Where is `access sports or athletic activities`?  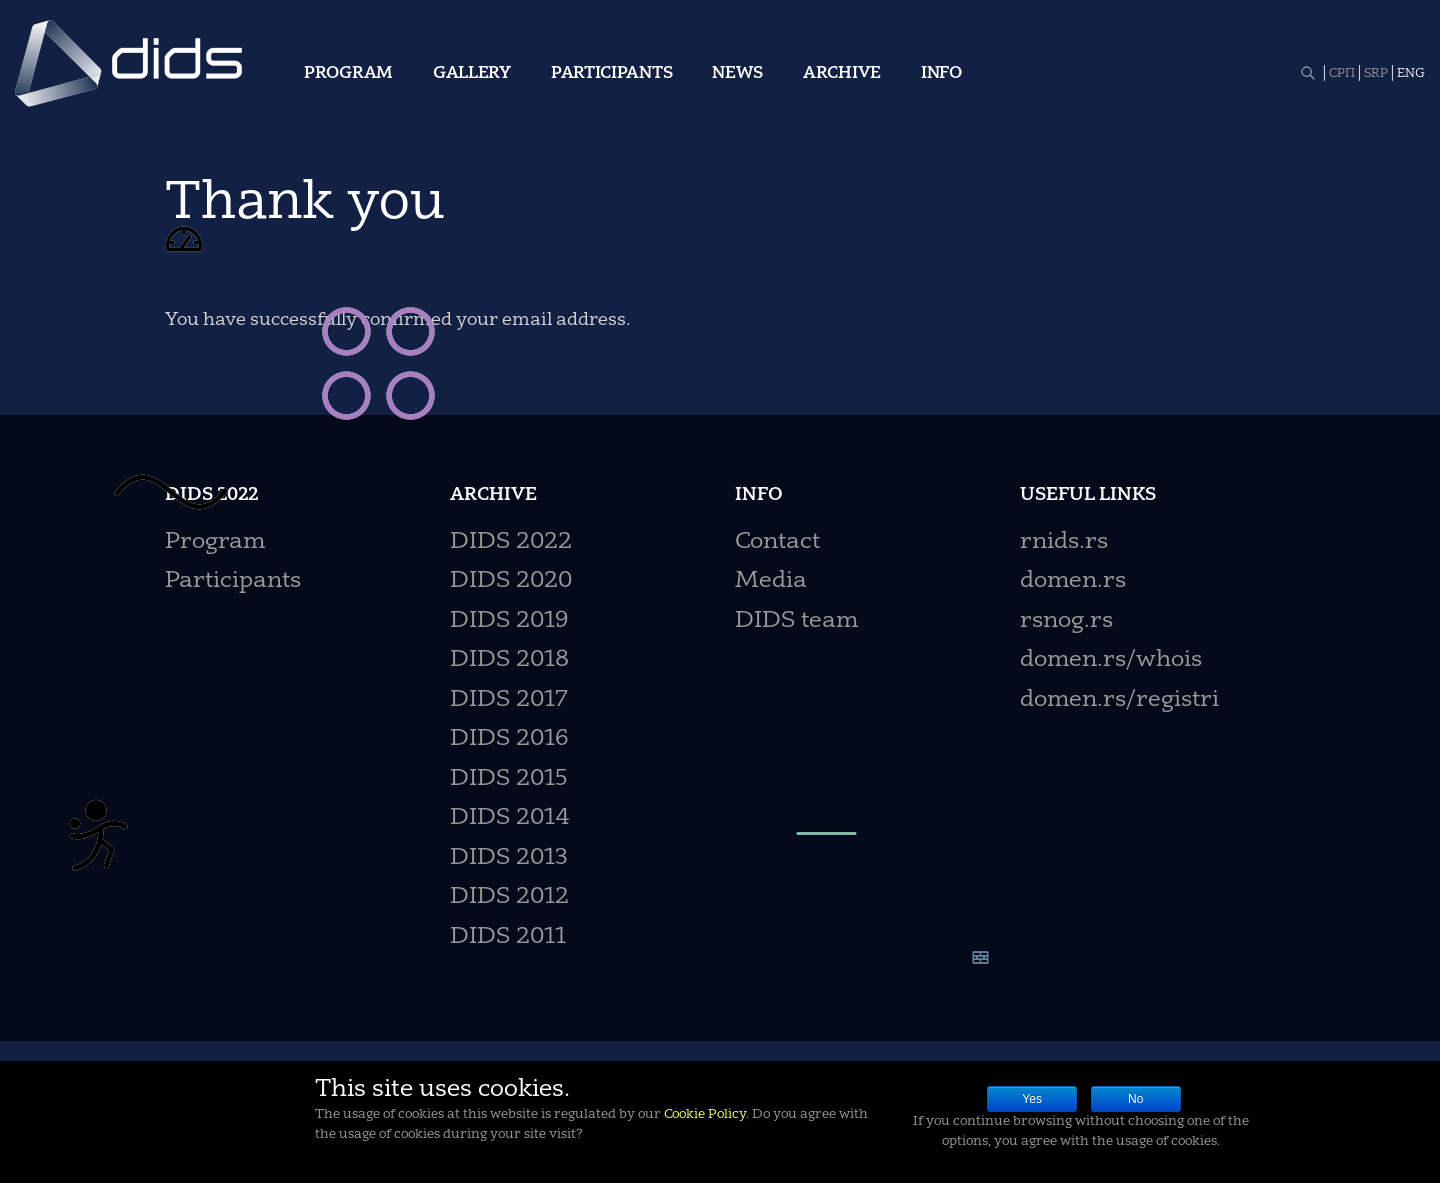 access sports or athletic activities is located at coordinates (96, 834).